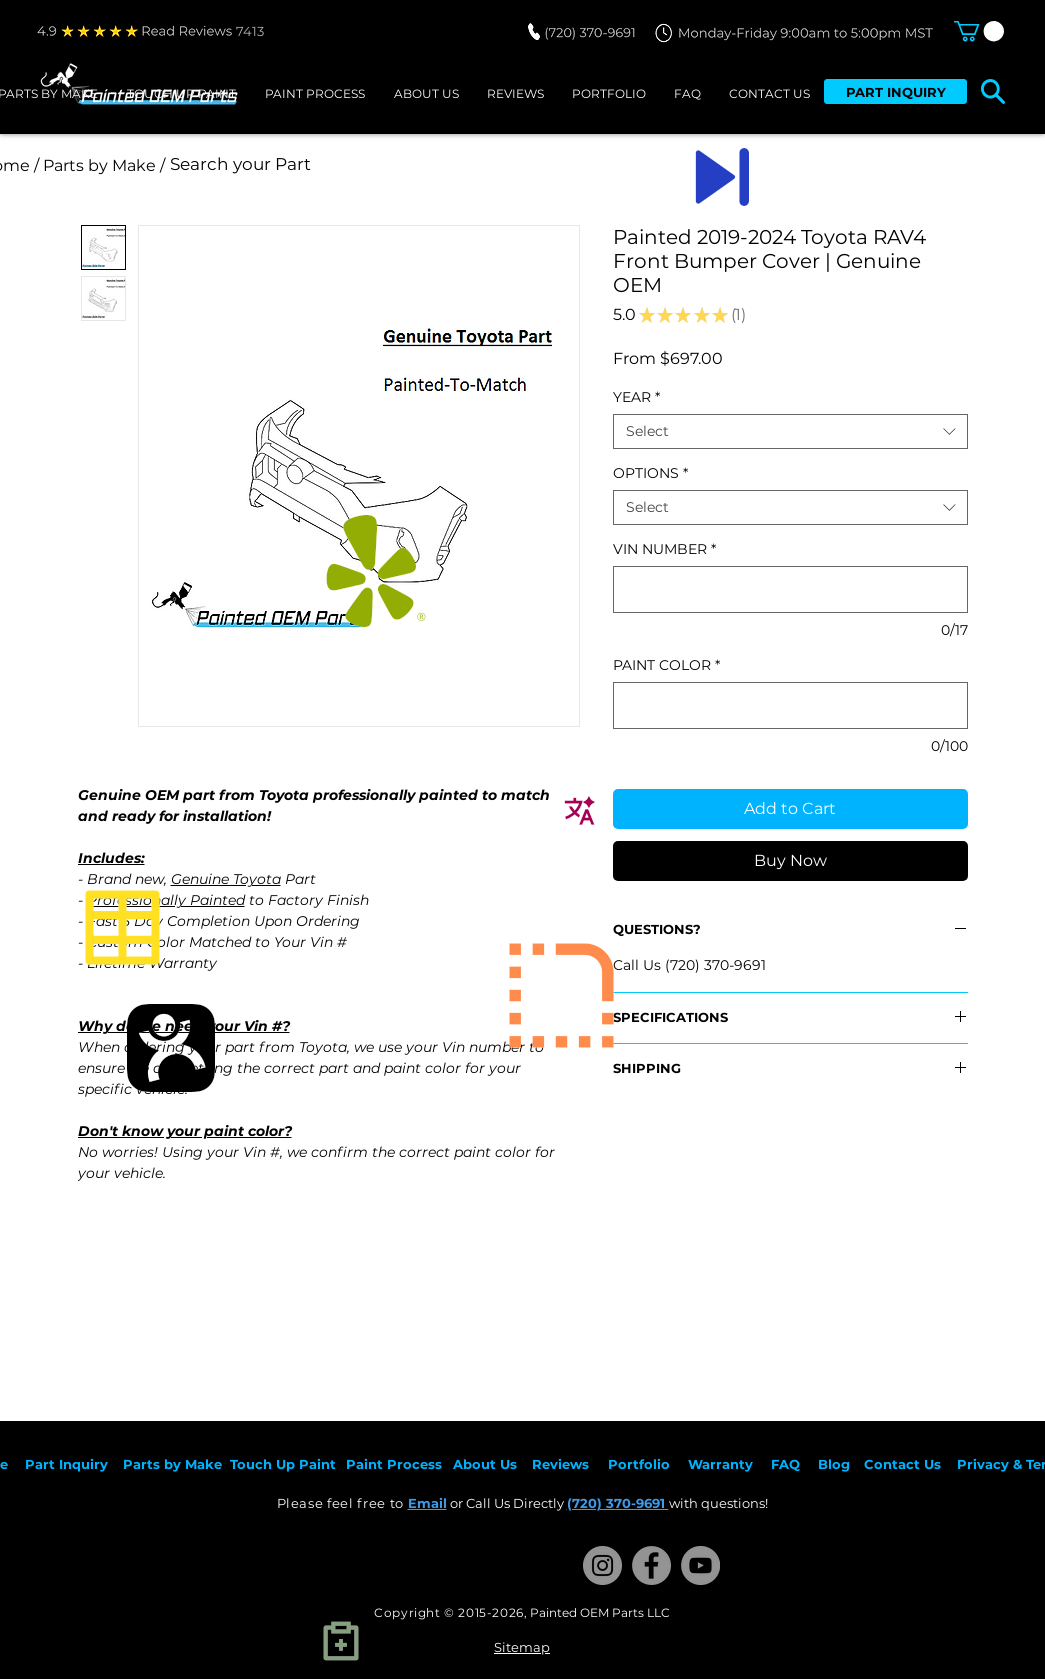  Describe the element at coordinates (171, 1048) in the screenshot. I see `open the Dianping app` at that location.